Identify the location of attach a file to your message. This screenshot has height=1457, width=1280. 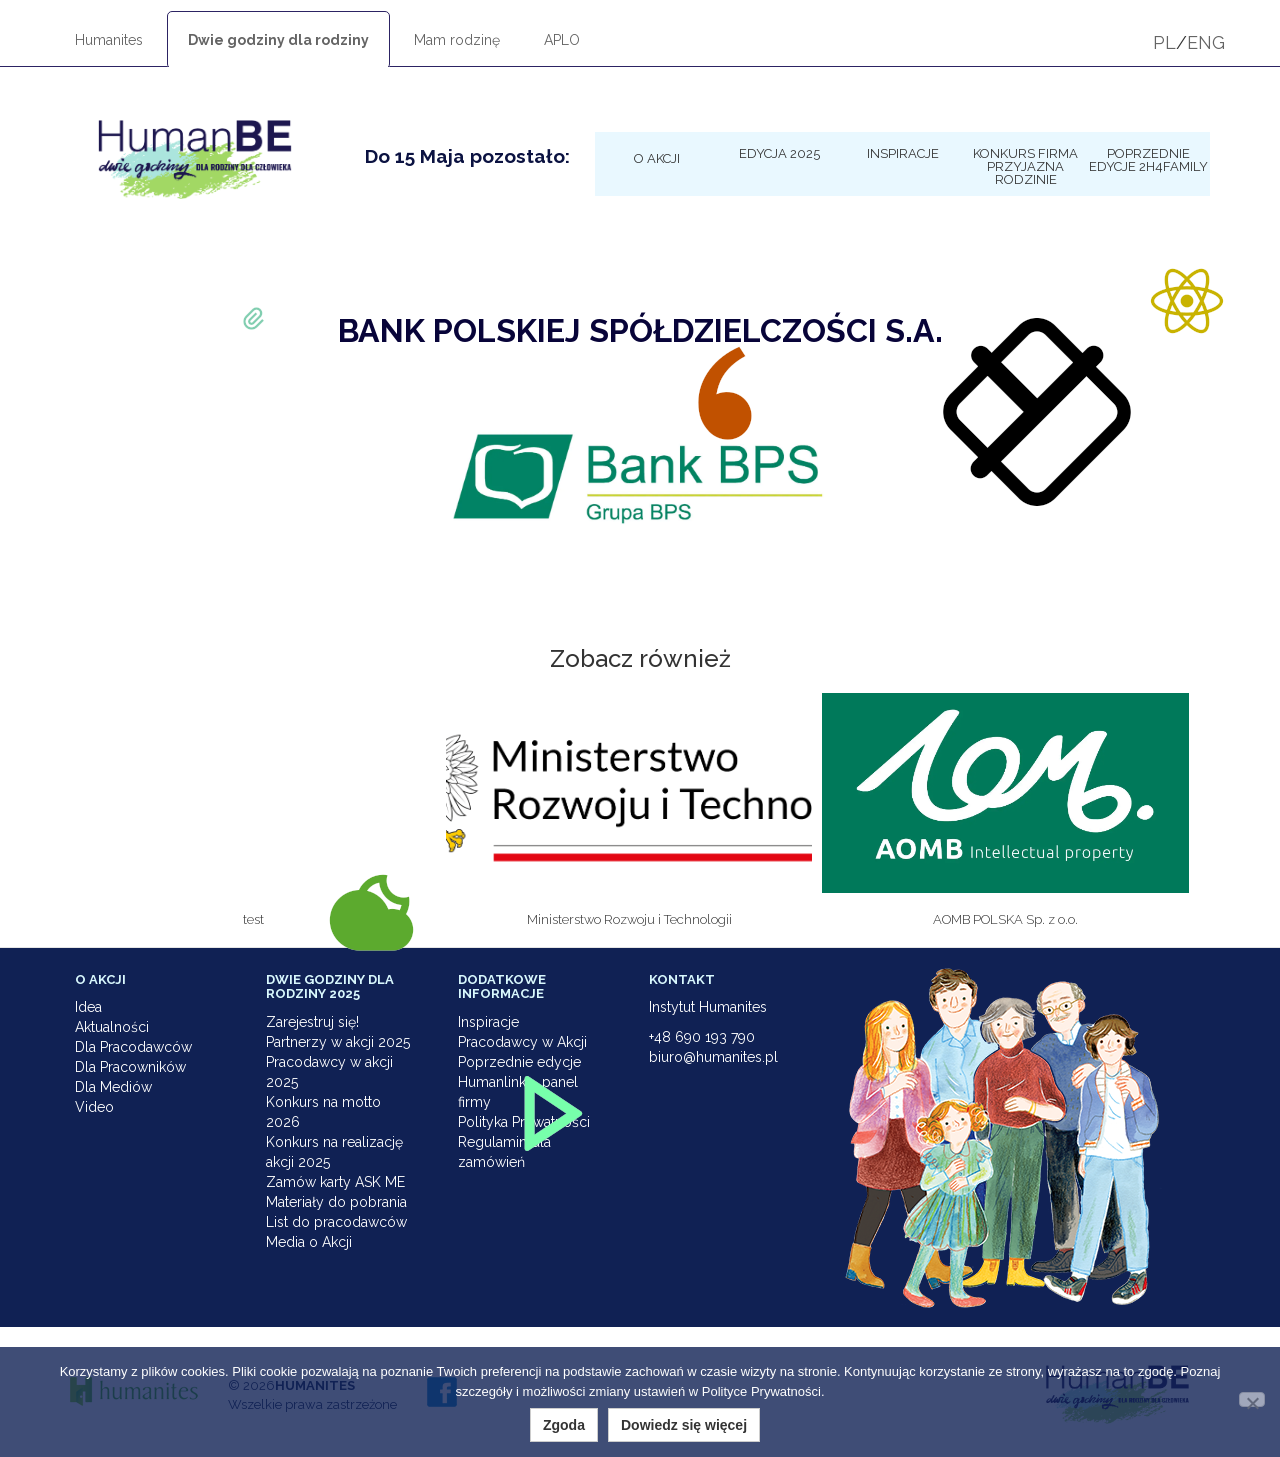
(254, 319).